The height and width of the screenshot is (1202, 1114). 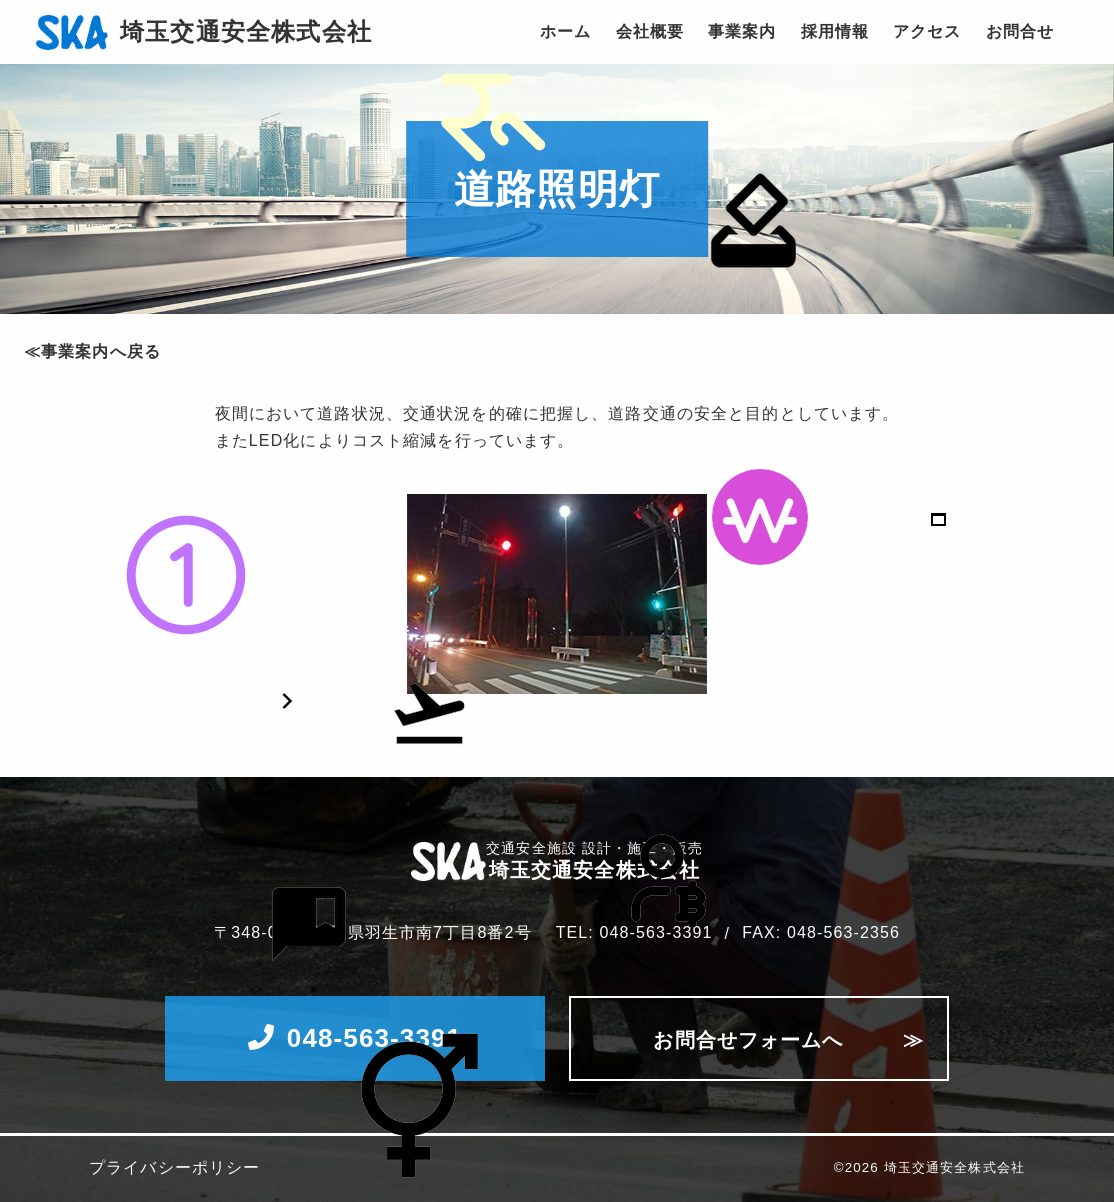 What do you see at coordinates (662, 878) in the screenshot?
I see `view user's bitcoin wallet or balance` at bounding box center [662, 878].